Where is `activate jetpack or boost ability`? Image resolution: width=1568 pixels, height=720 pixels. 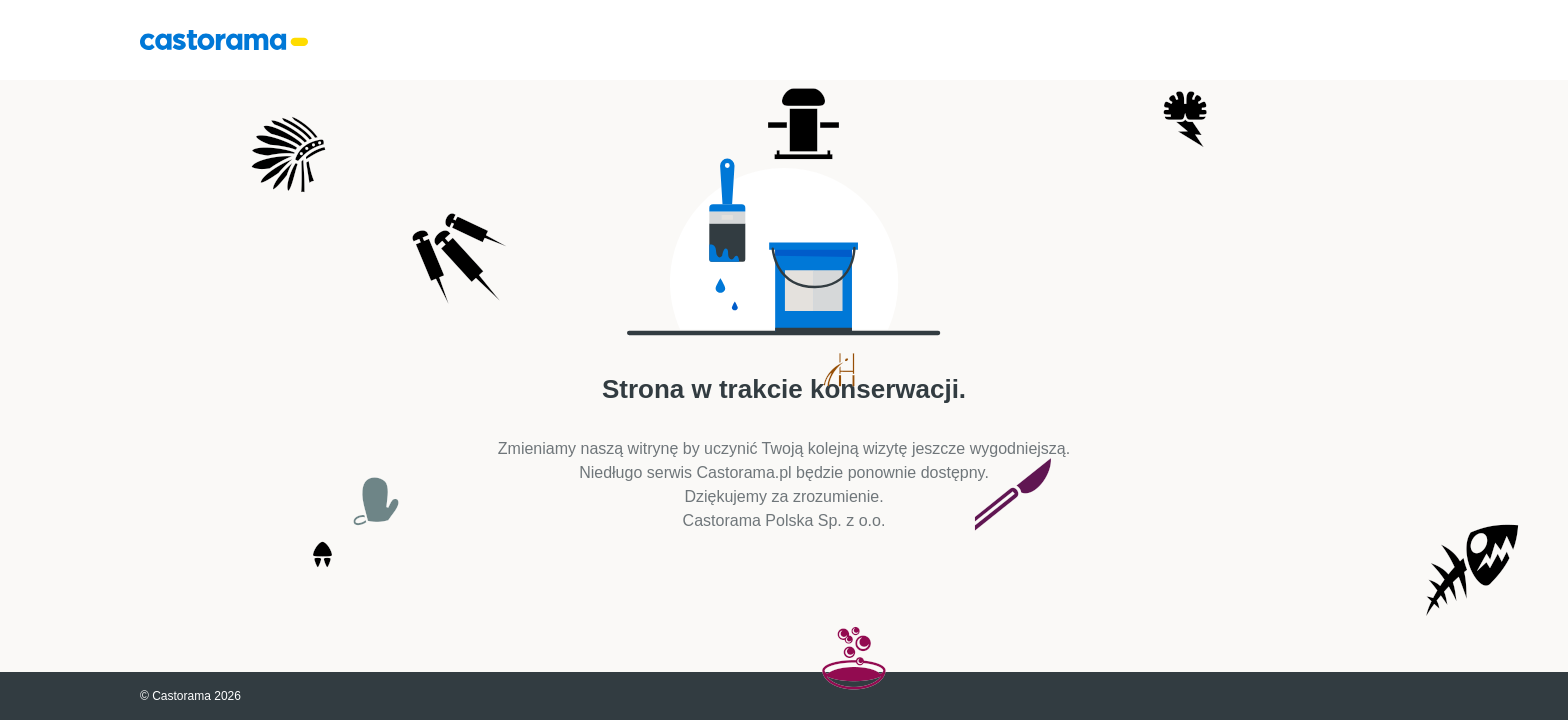 activate jetpack or boost ability is located at coordinates (322, 554).